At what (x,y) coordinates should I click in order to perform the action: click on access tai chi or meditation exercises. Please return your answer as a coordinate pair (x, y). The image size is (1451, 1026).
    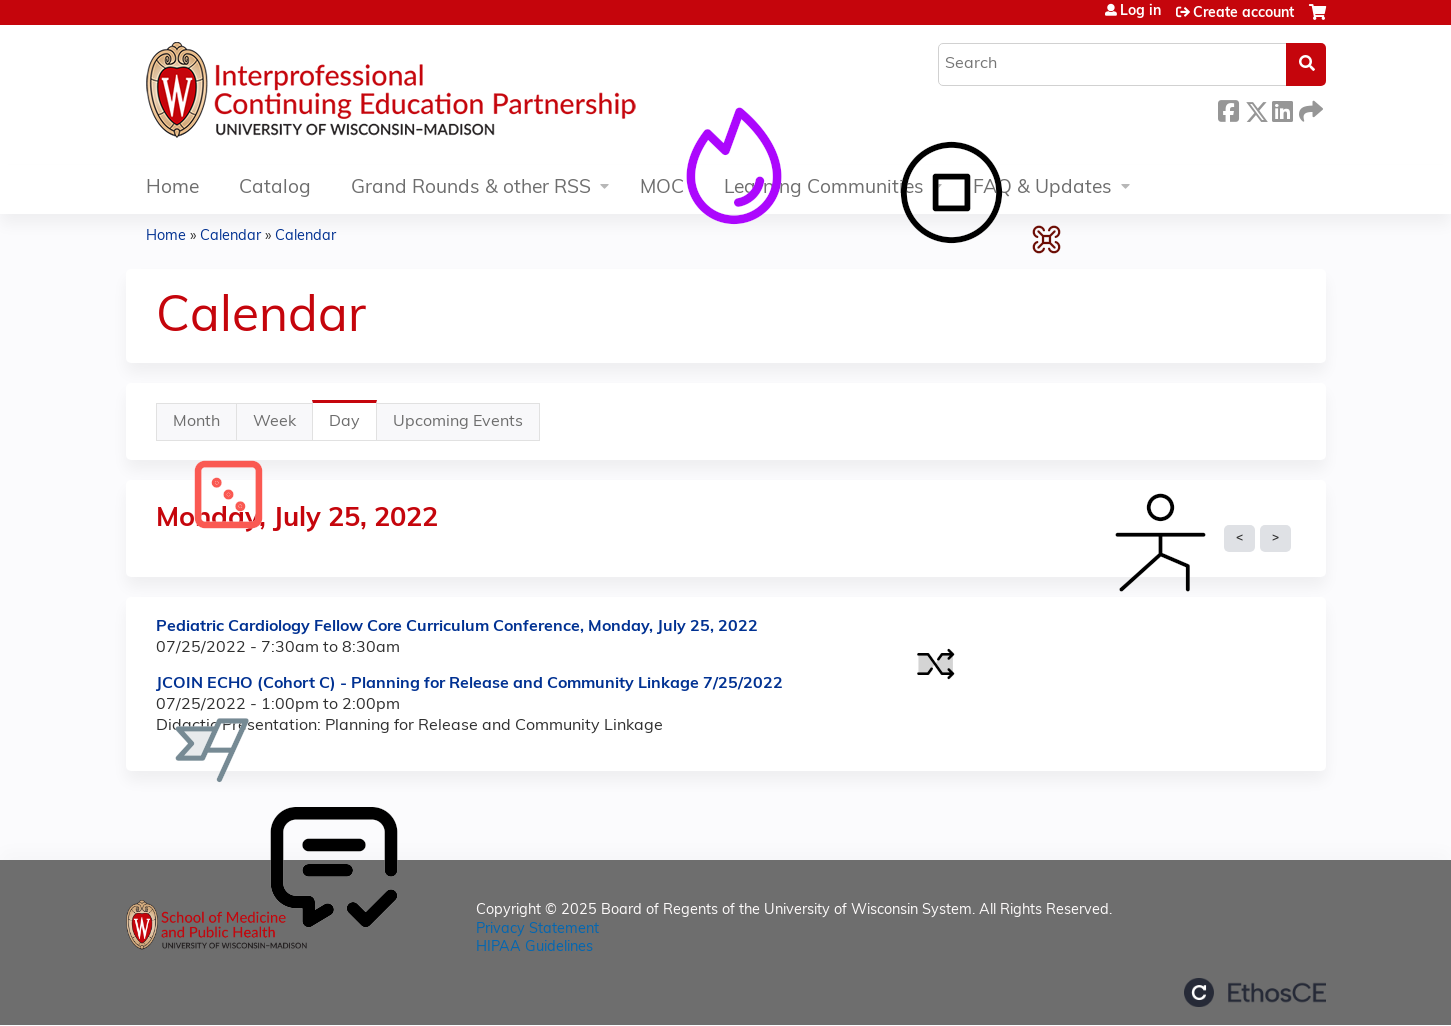
    Looking at the image, I should click on (1160, 546).